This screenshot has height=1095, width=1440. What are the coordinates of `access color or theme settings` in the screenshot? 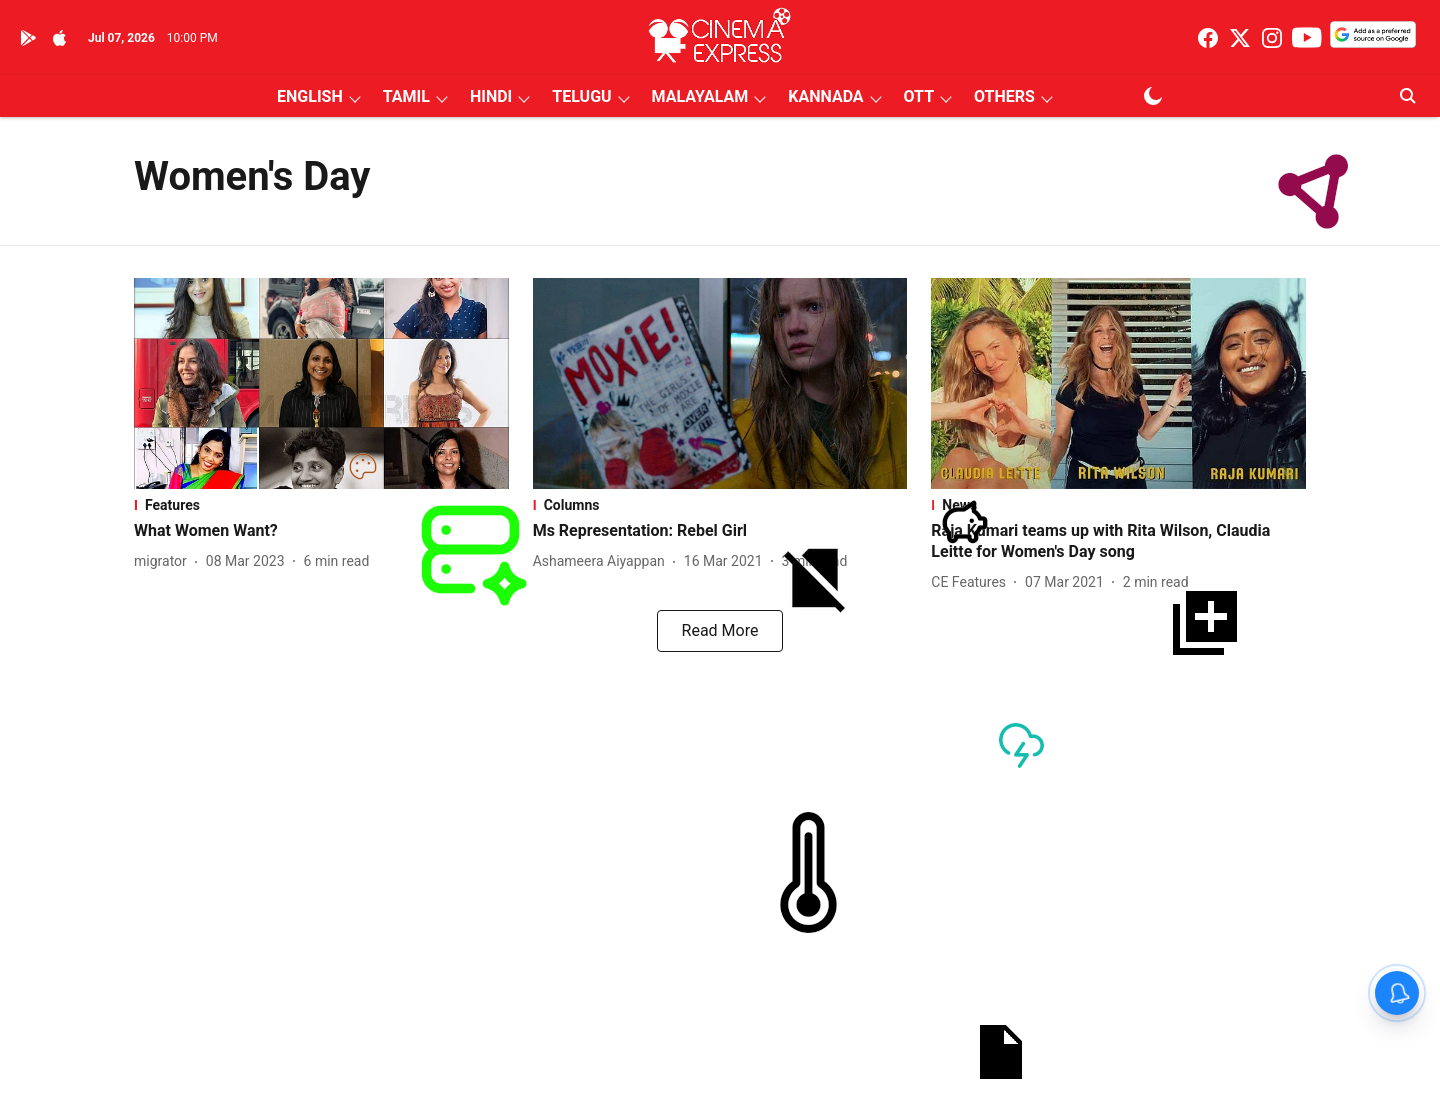 It's located at (363, 467).